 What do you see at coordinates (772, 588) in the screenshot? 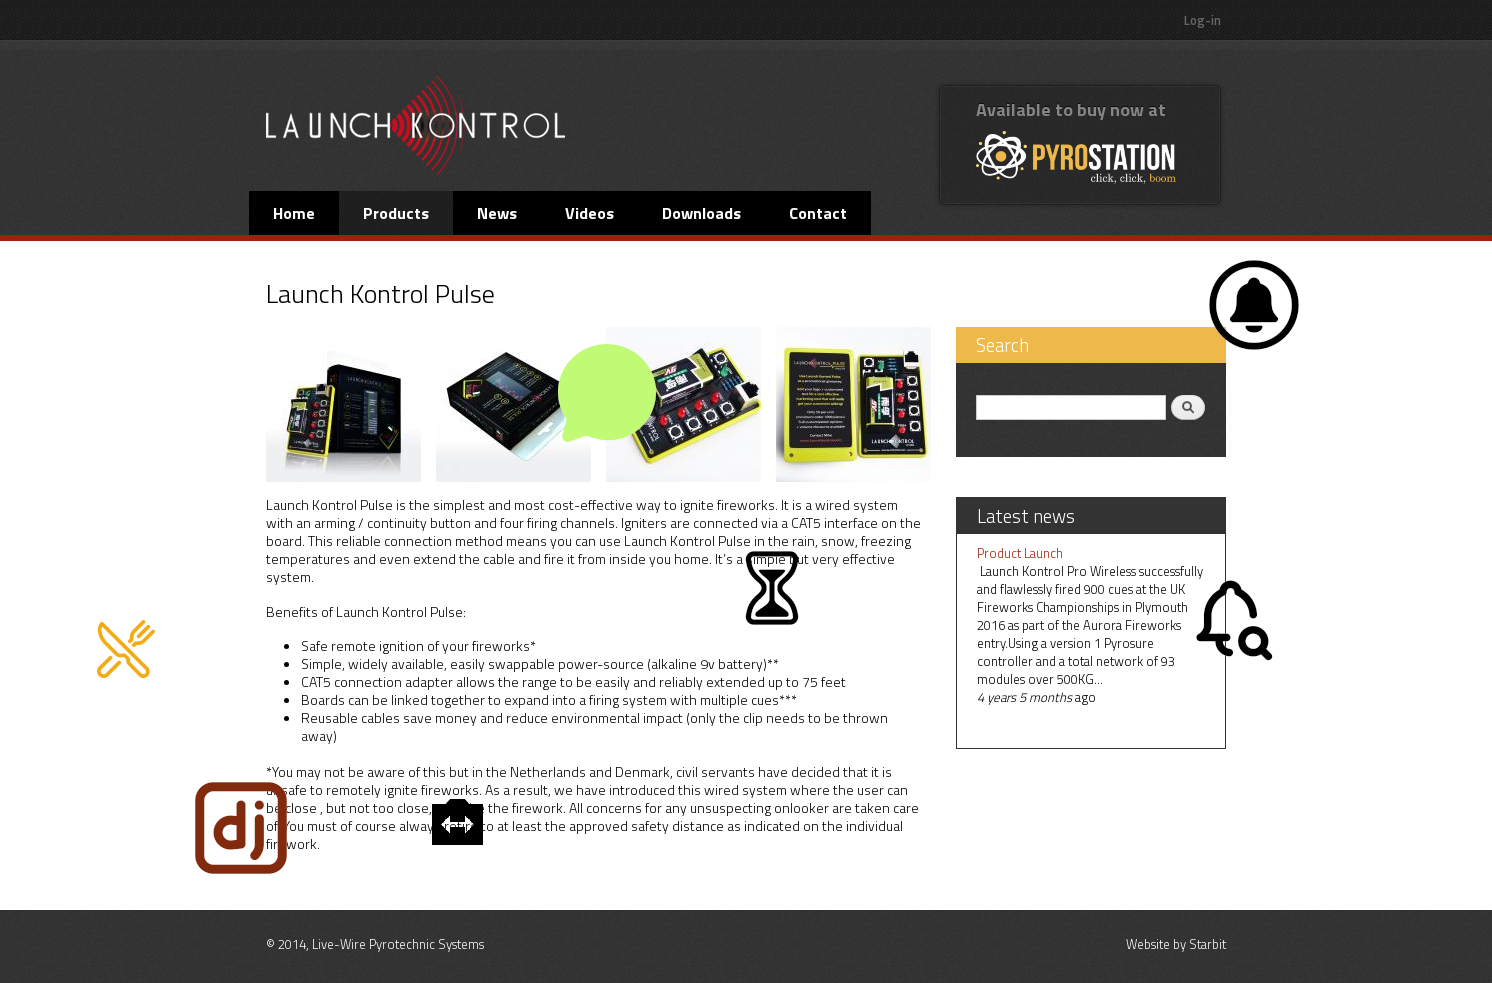
I see `indicates loading or processing in progress` at bounding box center [772, 588].